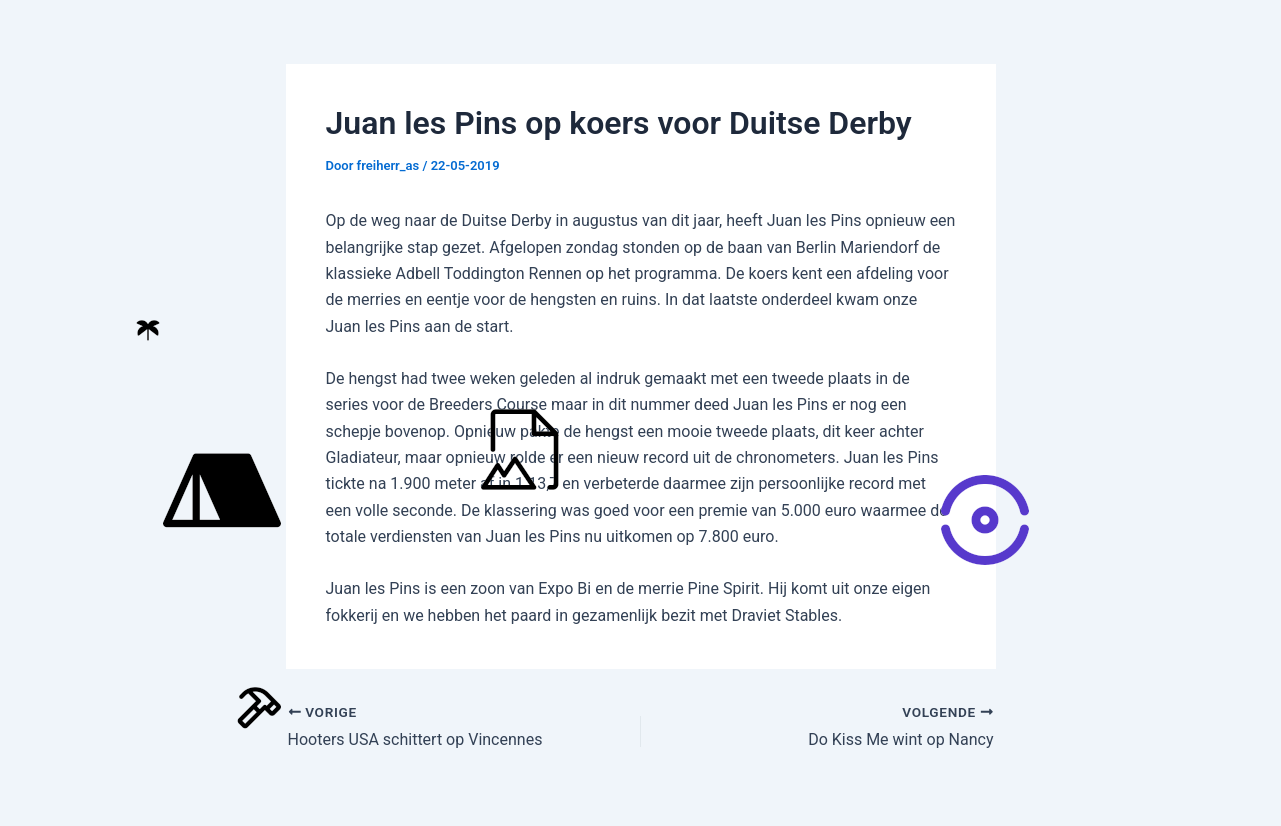 Image resolution: width=1281 pixels, height=826 pixels. I want to click on access camping or outdoor activity features, so click(222, 494).